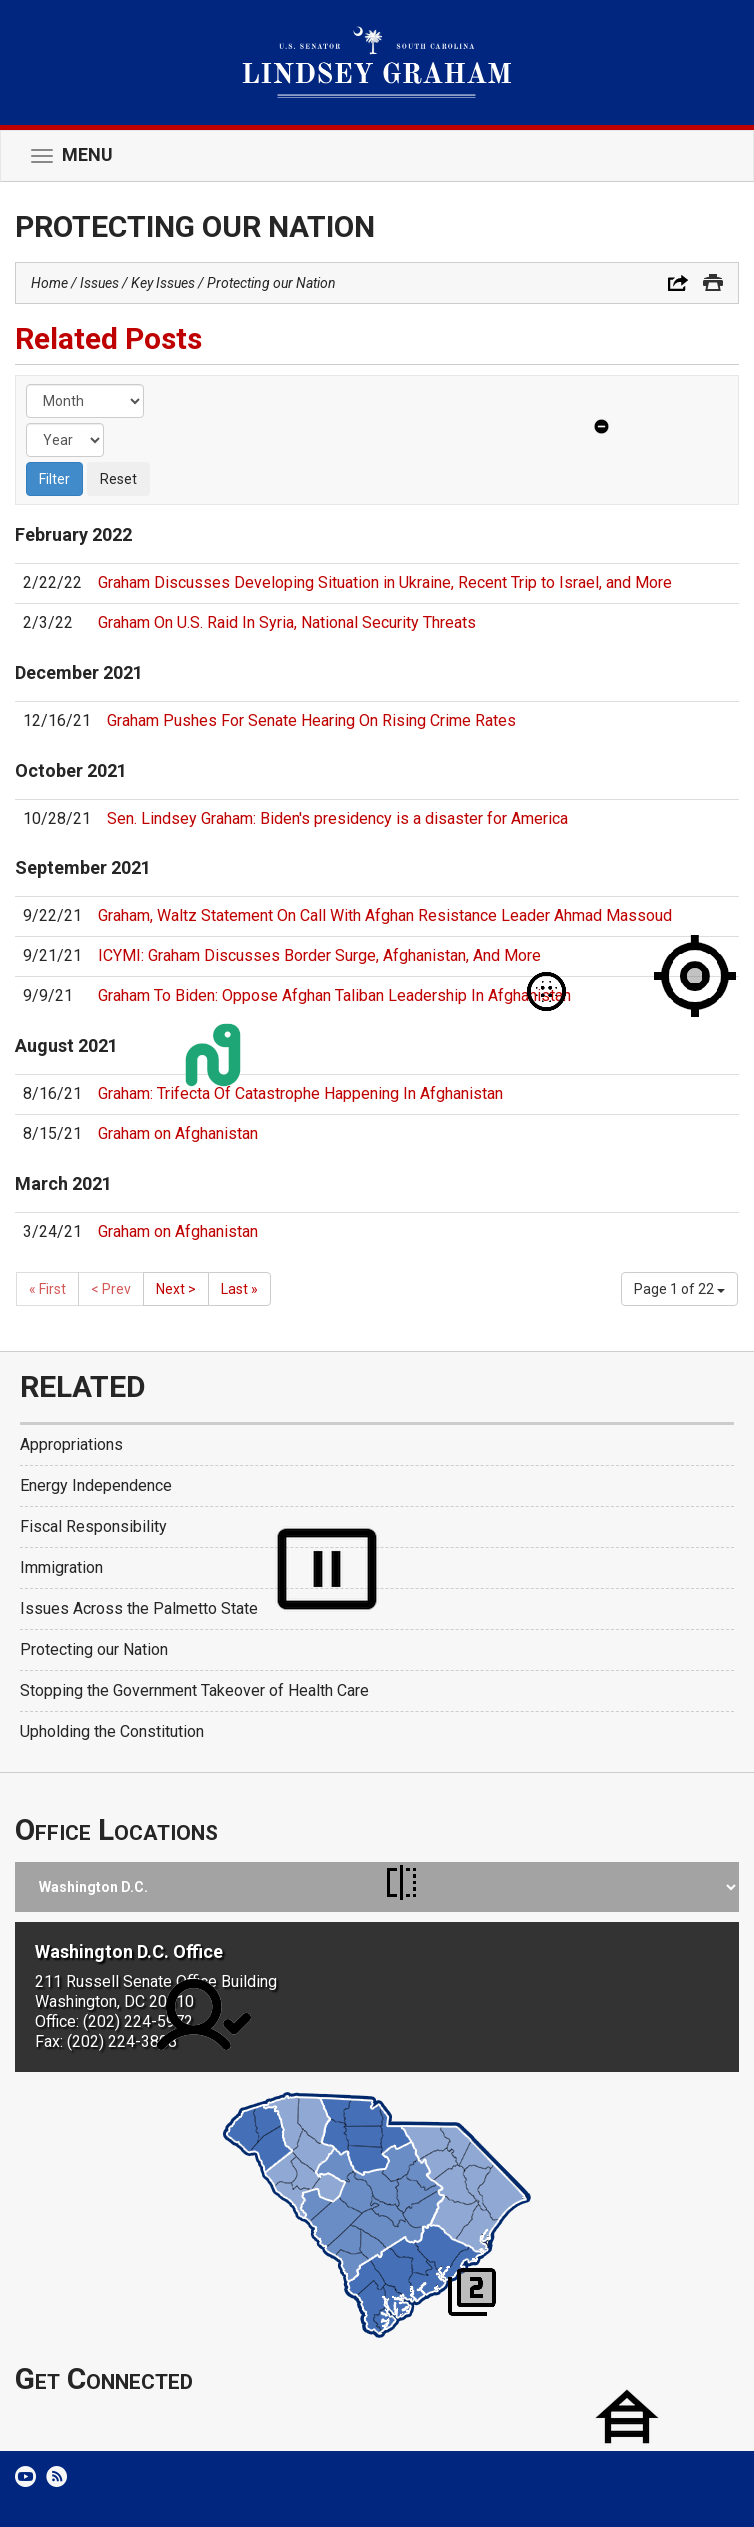 The width and height of the screenshot is (754, 2527). I want to click on apply circular blur effect to image, so click(546, 991).